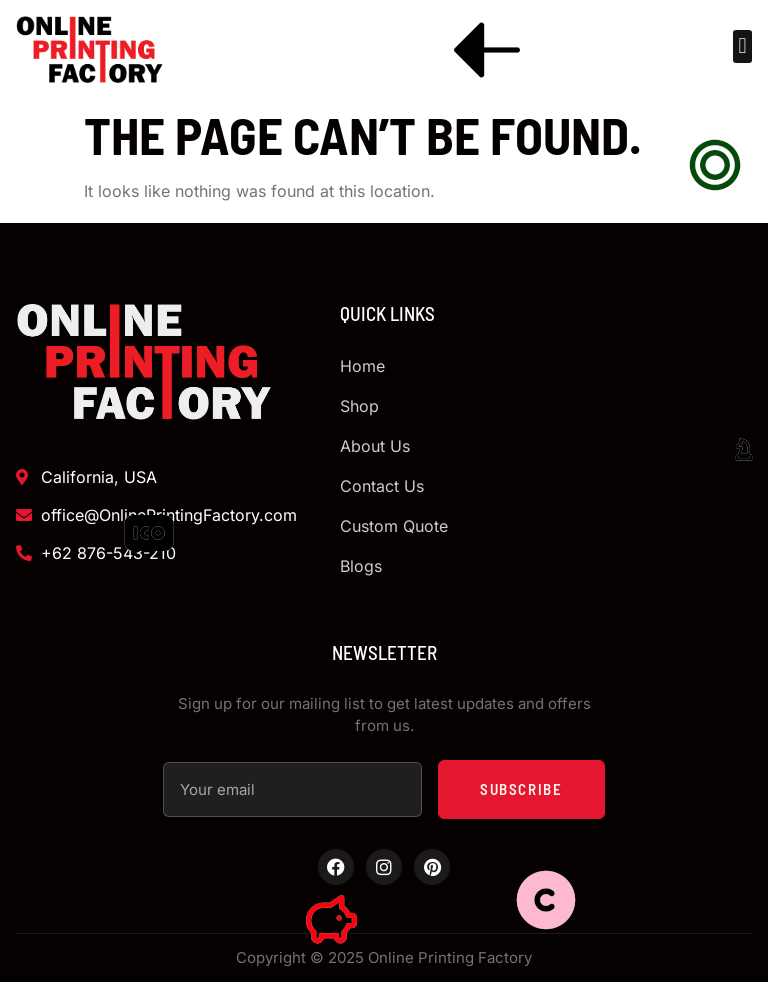 This screenshot has width=768, height=982. Describe the element at coordinates (149, 533) in the screenshot. I see `website favicon or browser tab icon` at that location.